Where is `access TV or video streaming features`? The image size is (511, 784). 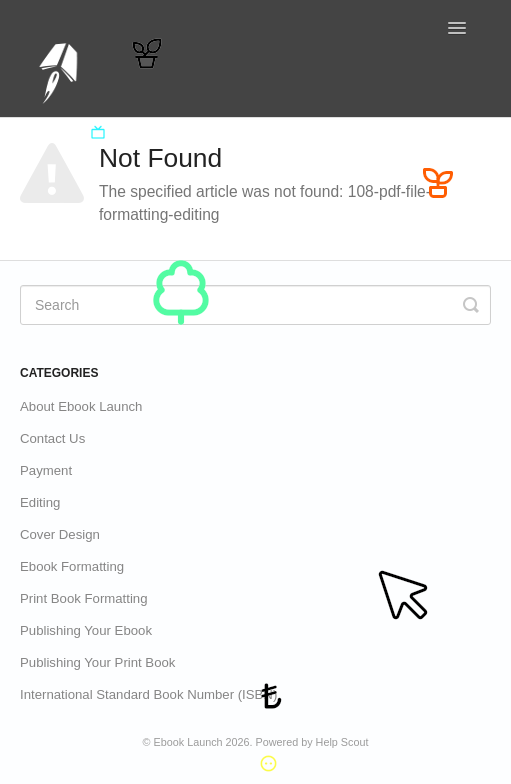
access TV or video streaming features is located at coordinates (98, 133).